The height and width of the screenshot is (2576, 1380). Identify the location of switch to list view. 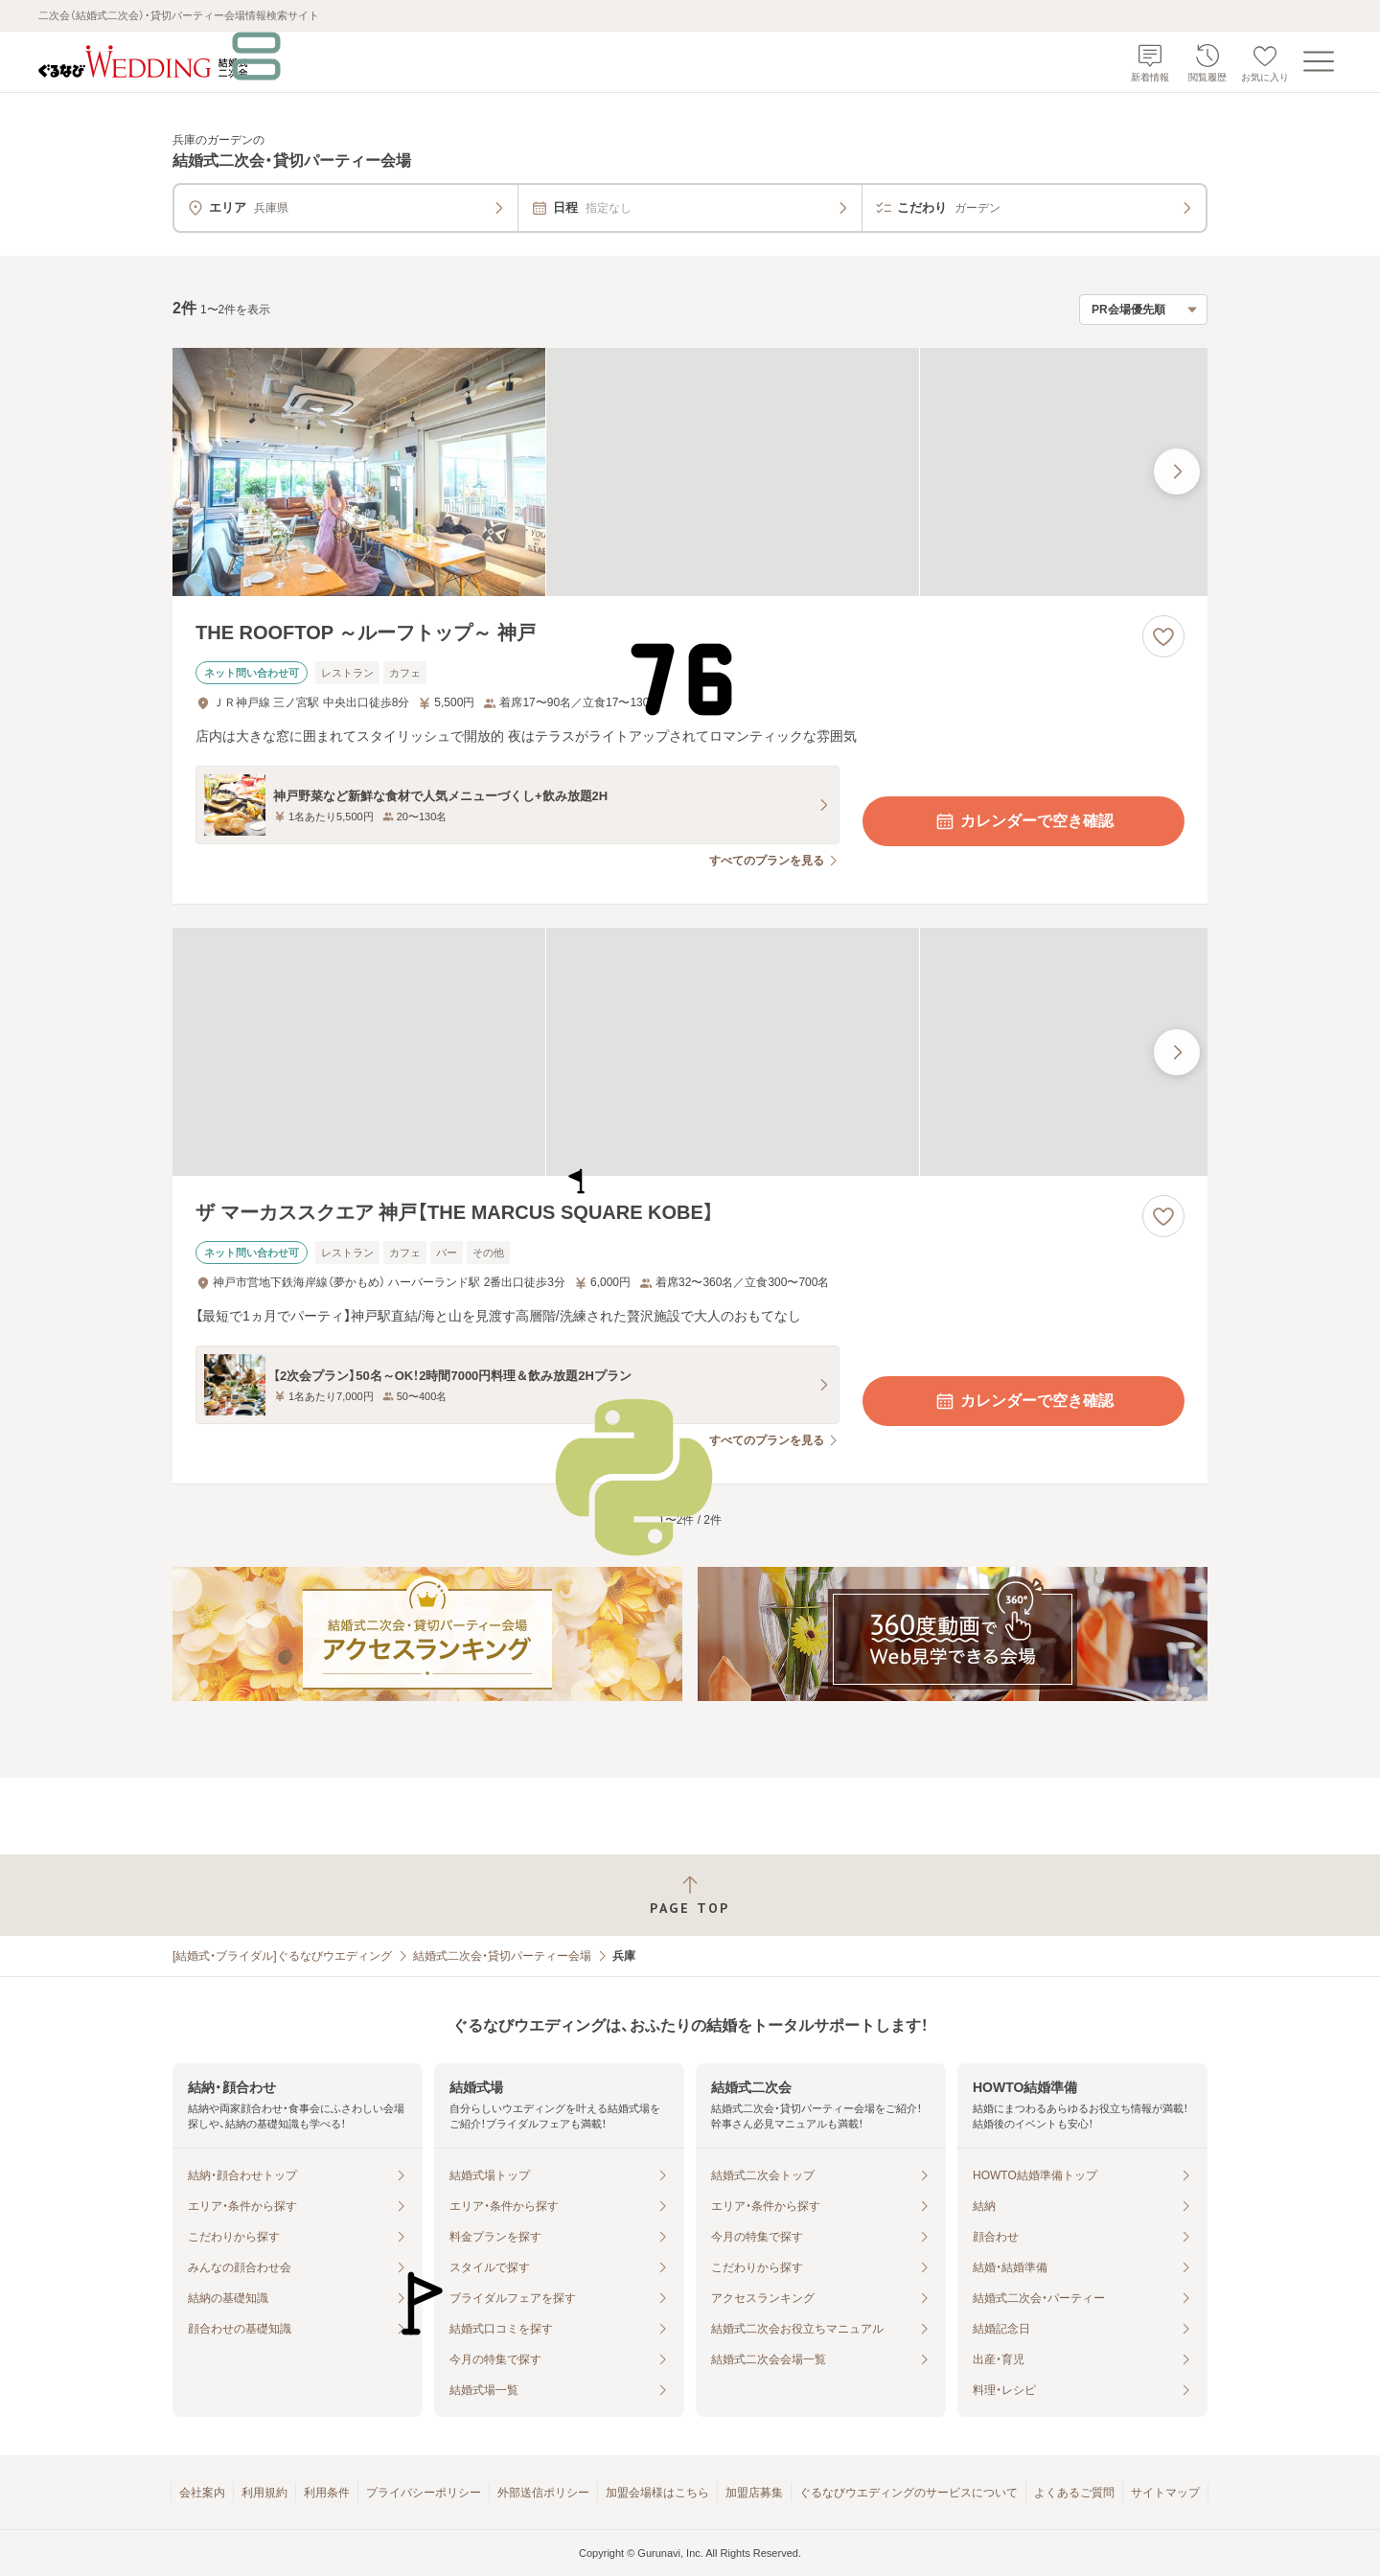
(256, 56).